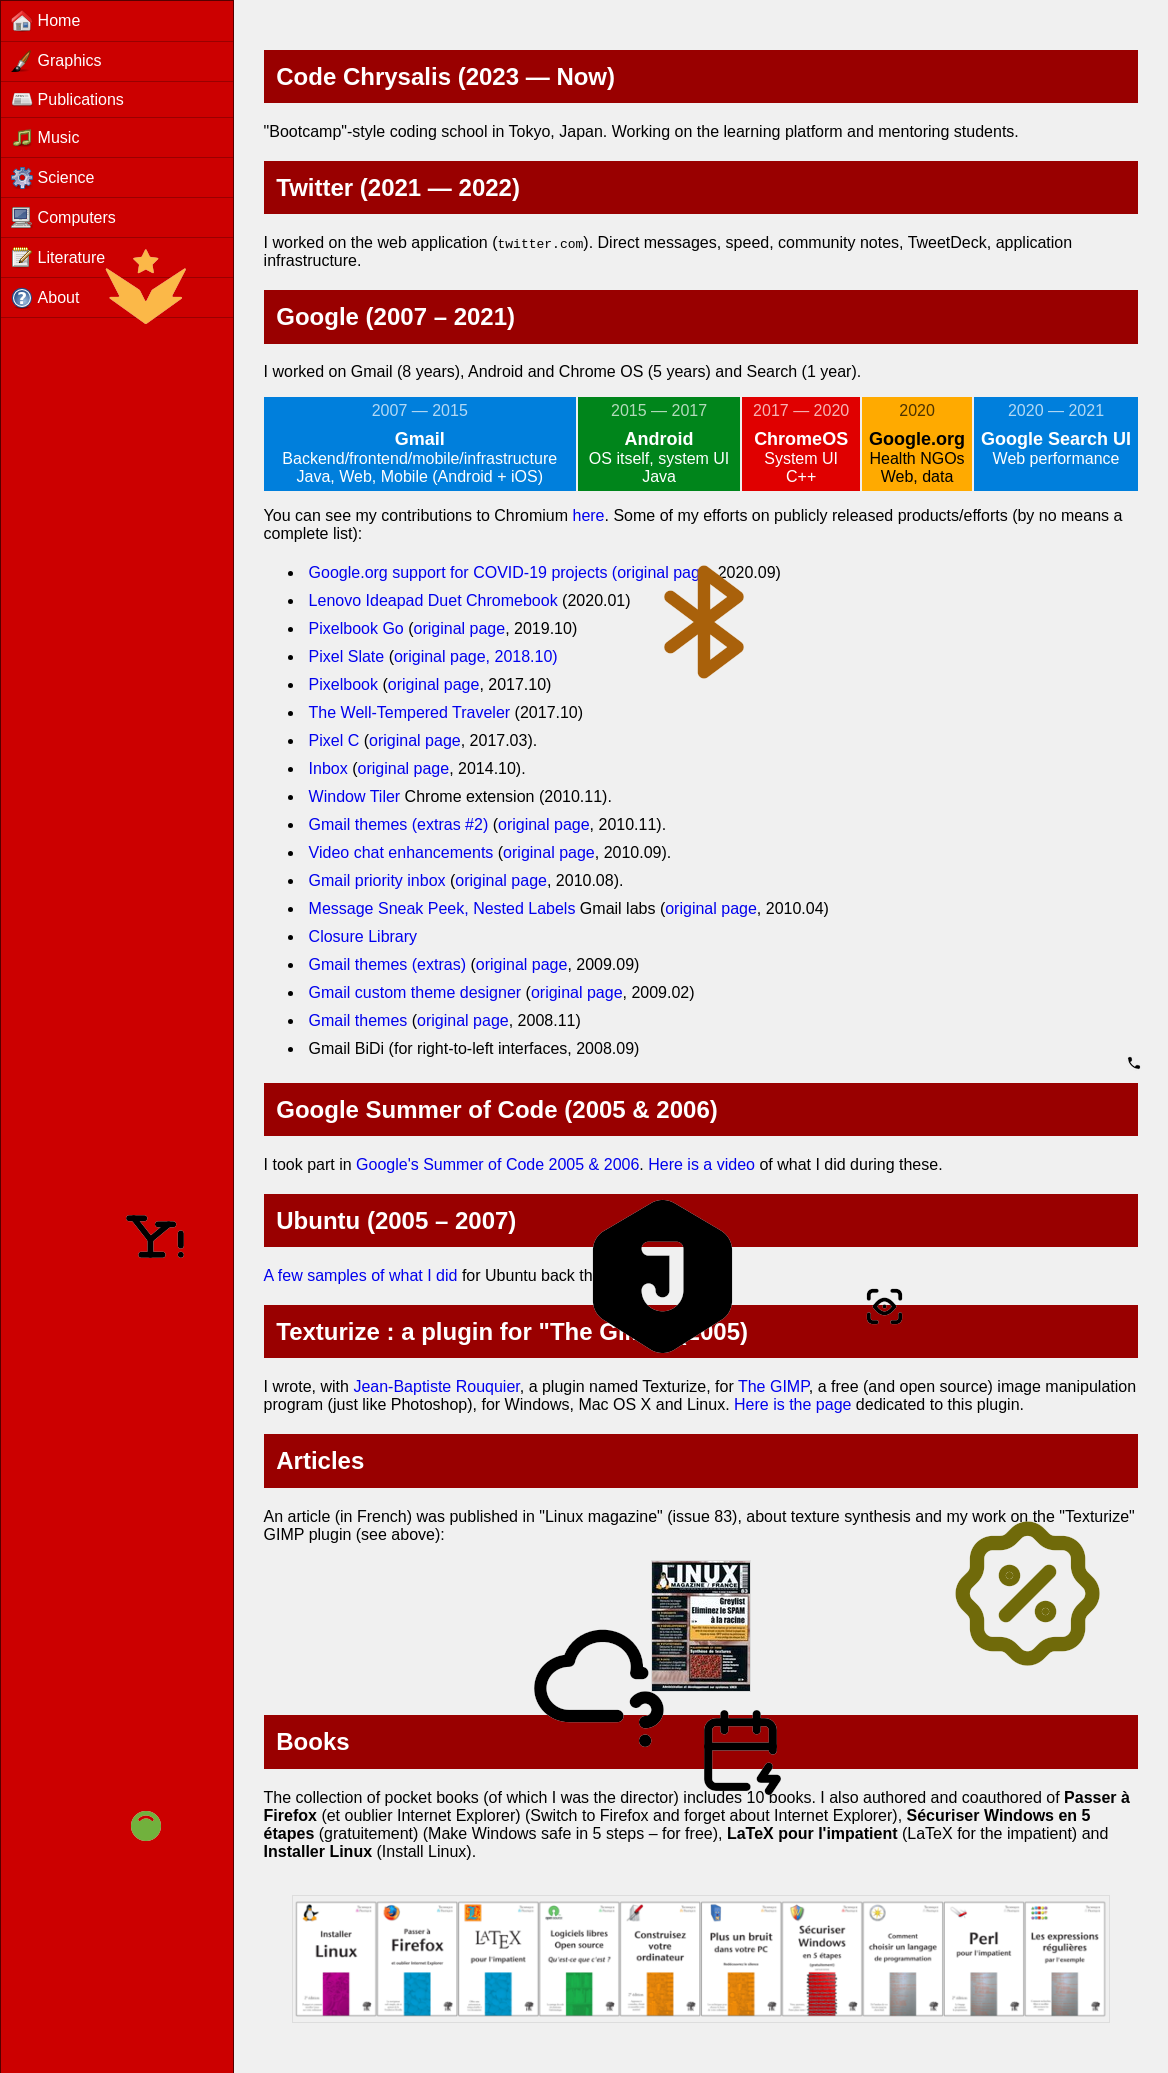  I want to click on toggle bluetooth connectivity on or off, so click(704, 622).